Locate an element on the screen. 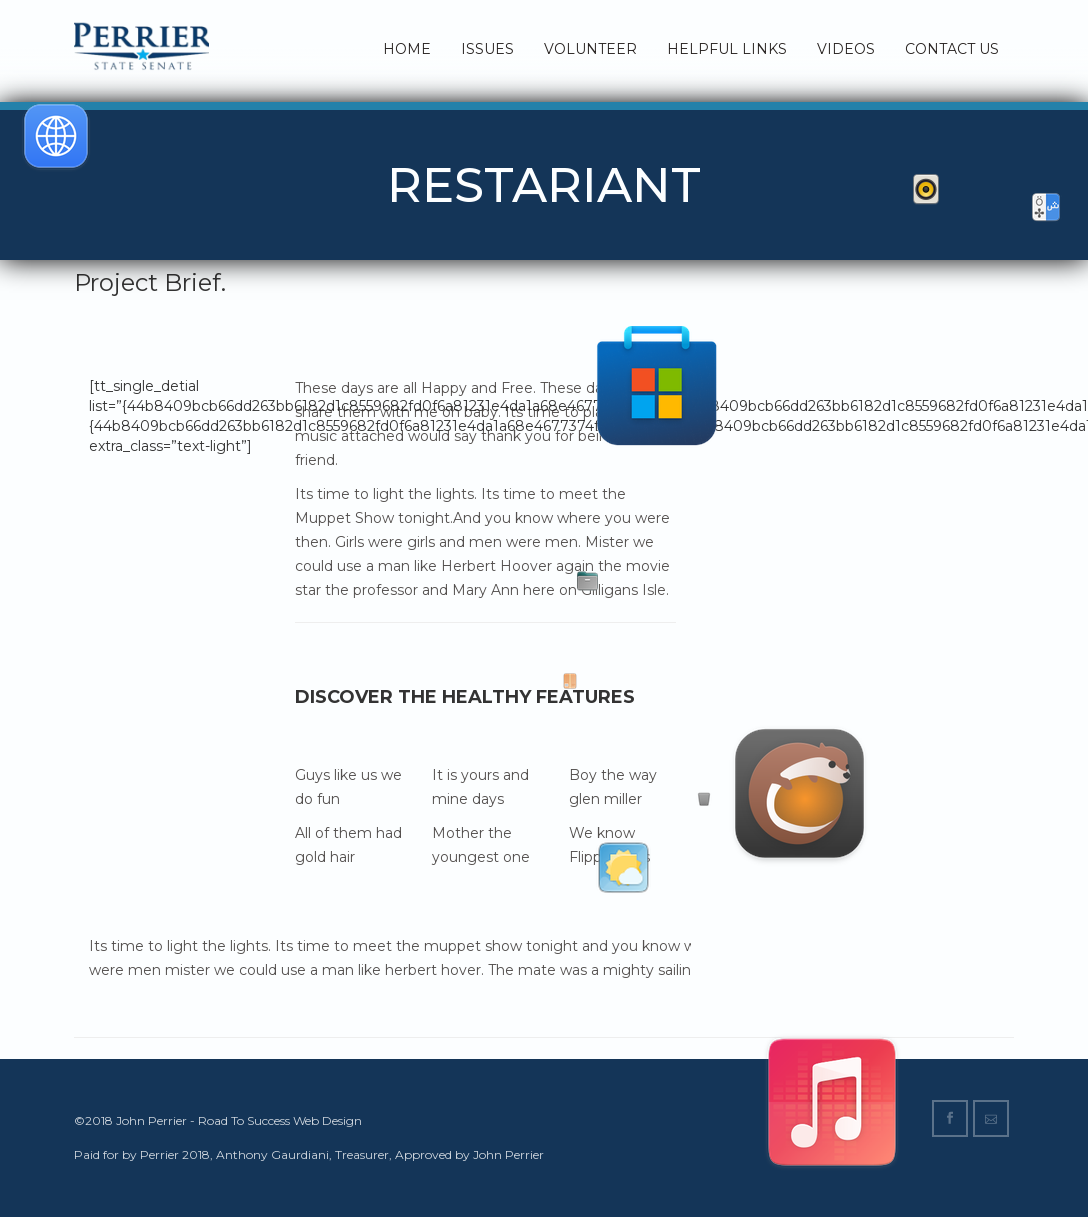 This screenshot has width=1088, height=1217. open the trash to view deleted items is located at coordinates (704, 799).